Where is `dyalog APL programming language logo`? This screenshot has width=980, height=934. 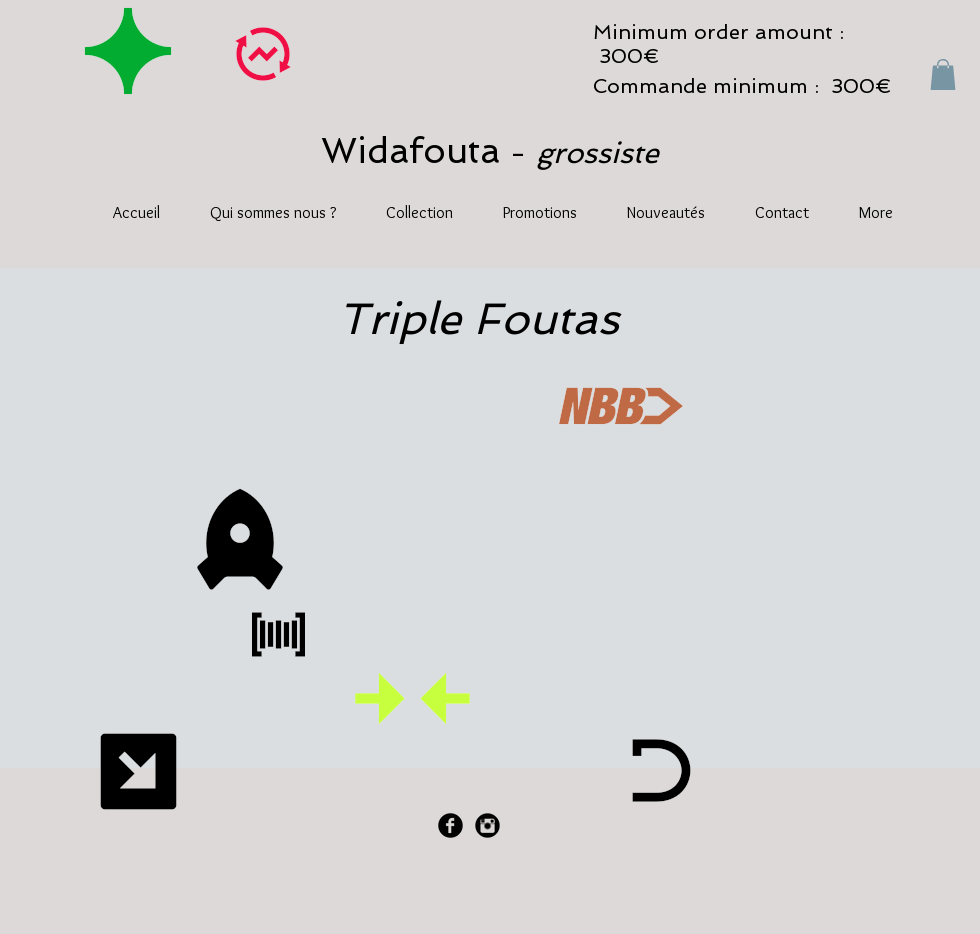
dyalog APL programming language logo is located at coordinates (661, 770).